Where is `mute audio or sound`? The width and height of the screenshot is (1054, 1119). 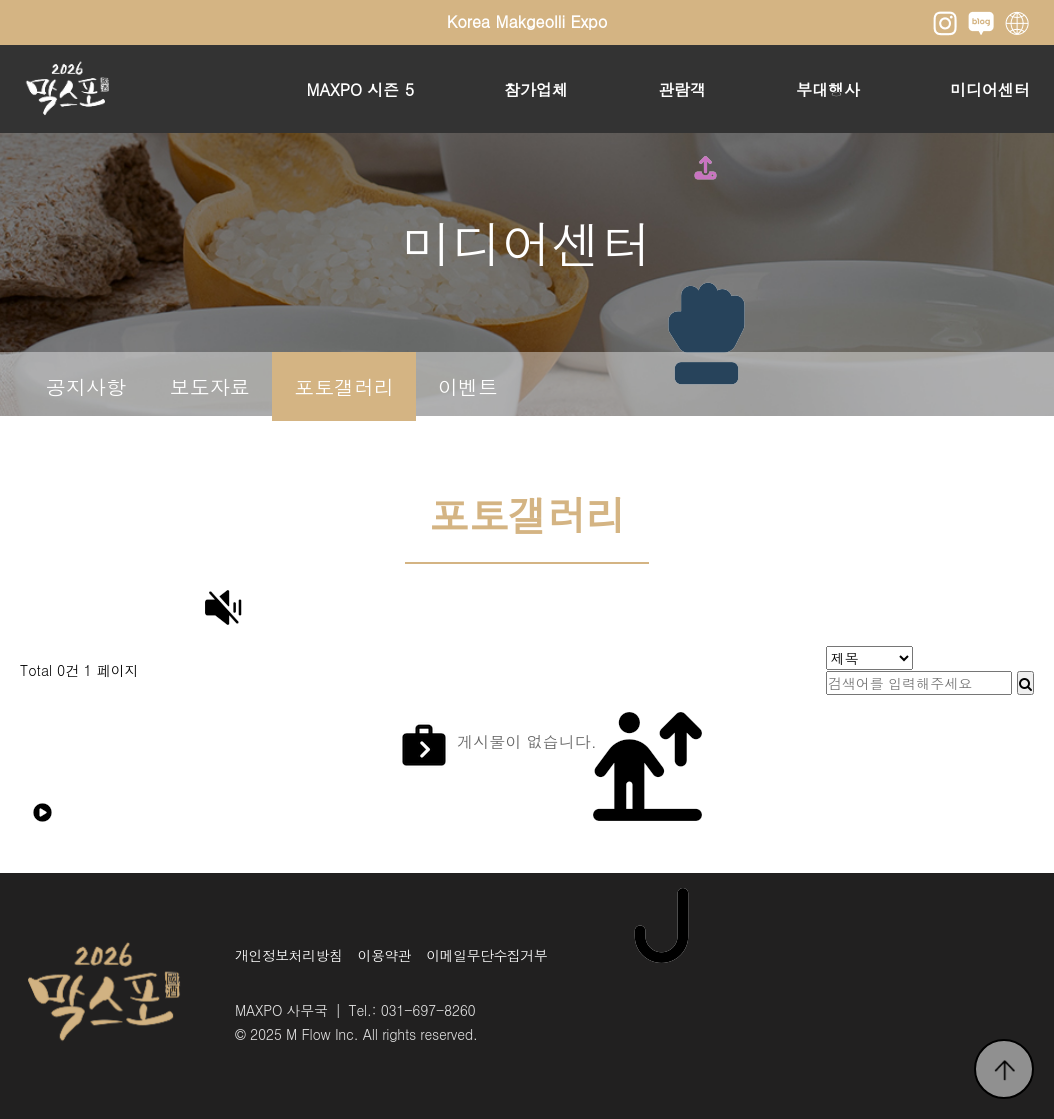
mute audio or sound is located at coordinates (222, 607).